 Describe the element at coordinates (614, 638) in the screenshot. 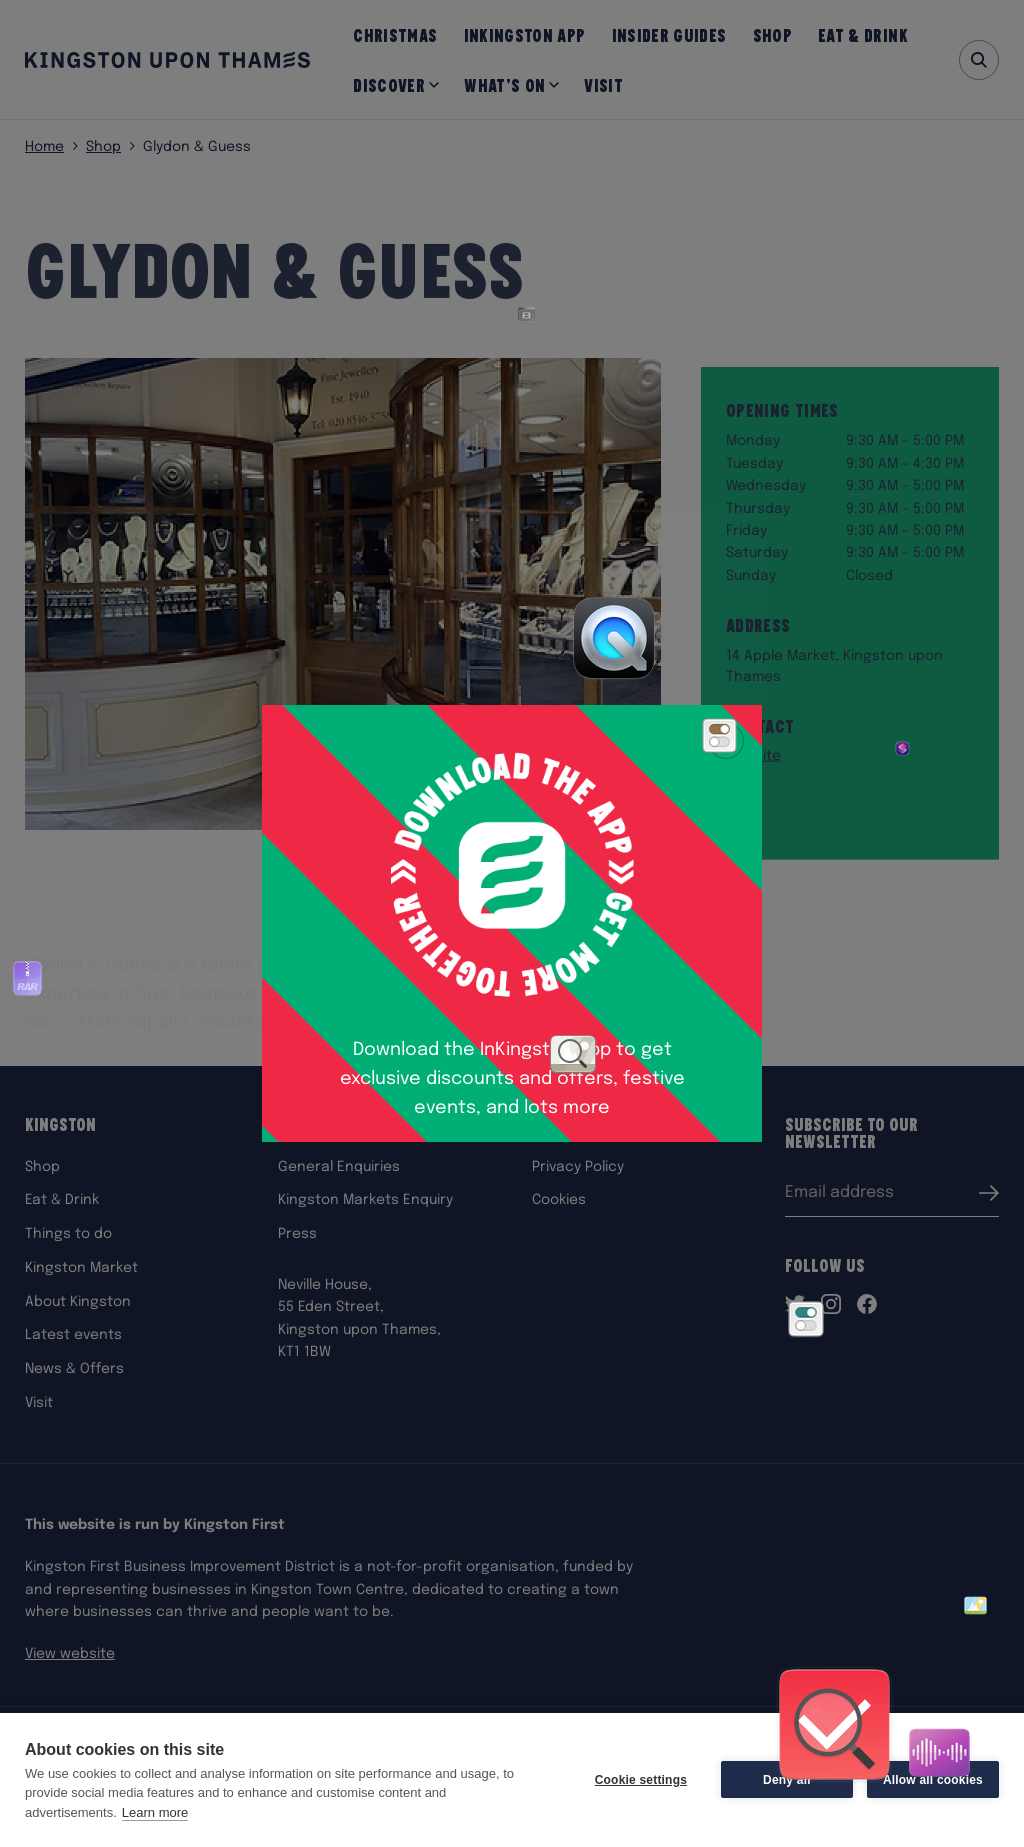

I see `open QuickTime Player to watch videos` at that location.